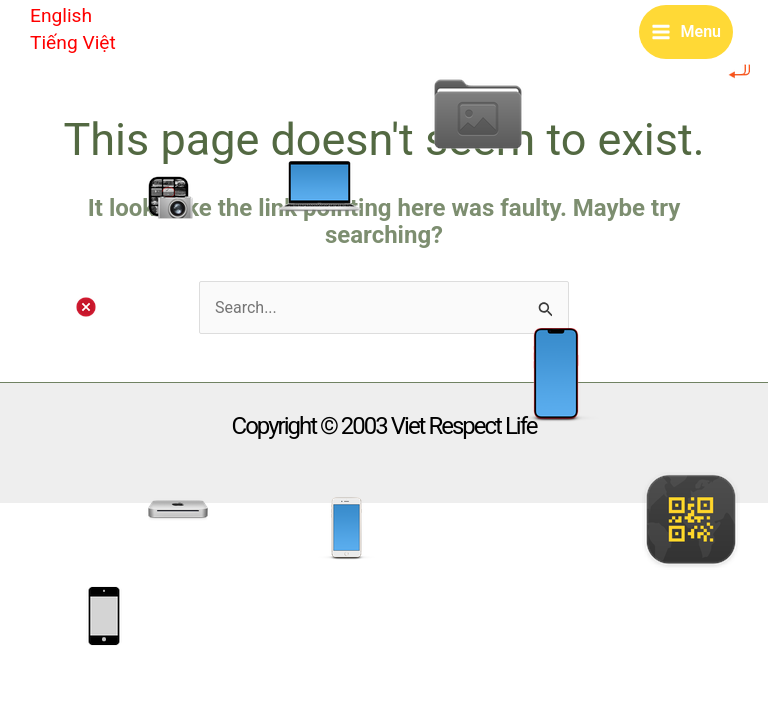 This screenshot has height=720, width=768. I want to click on configure web browser identification settings, so click(691, 521).